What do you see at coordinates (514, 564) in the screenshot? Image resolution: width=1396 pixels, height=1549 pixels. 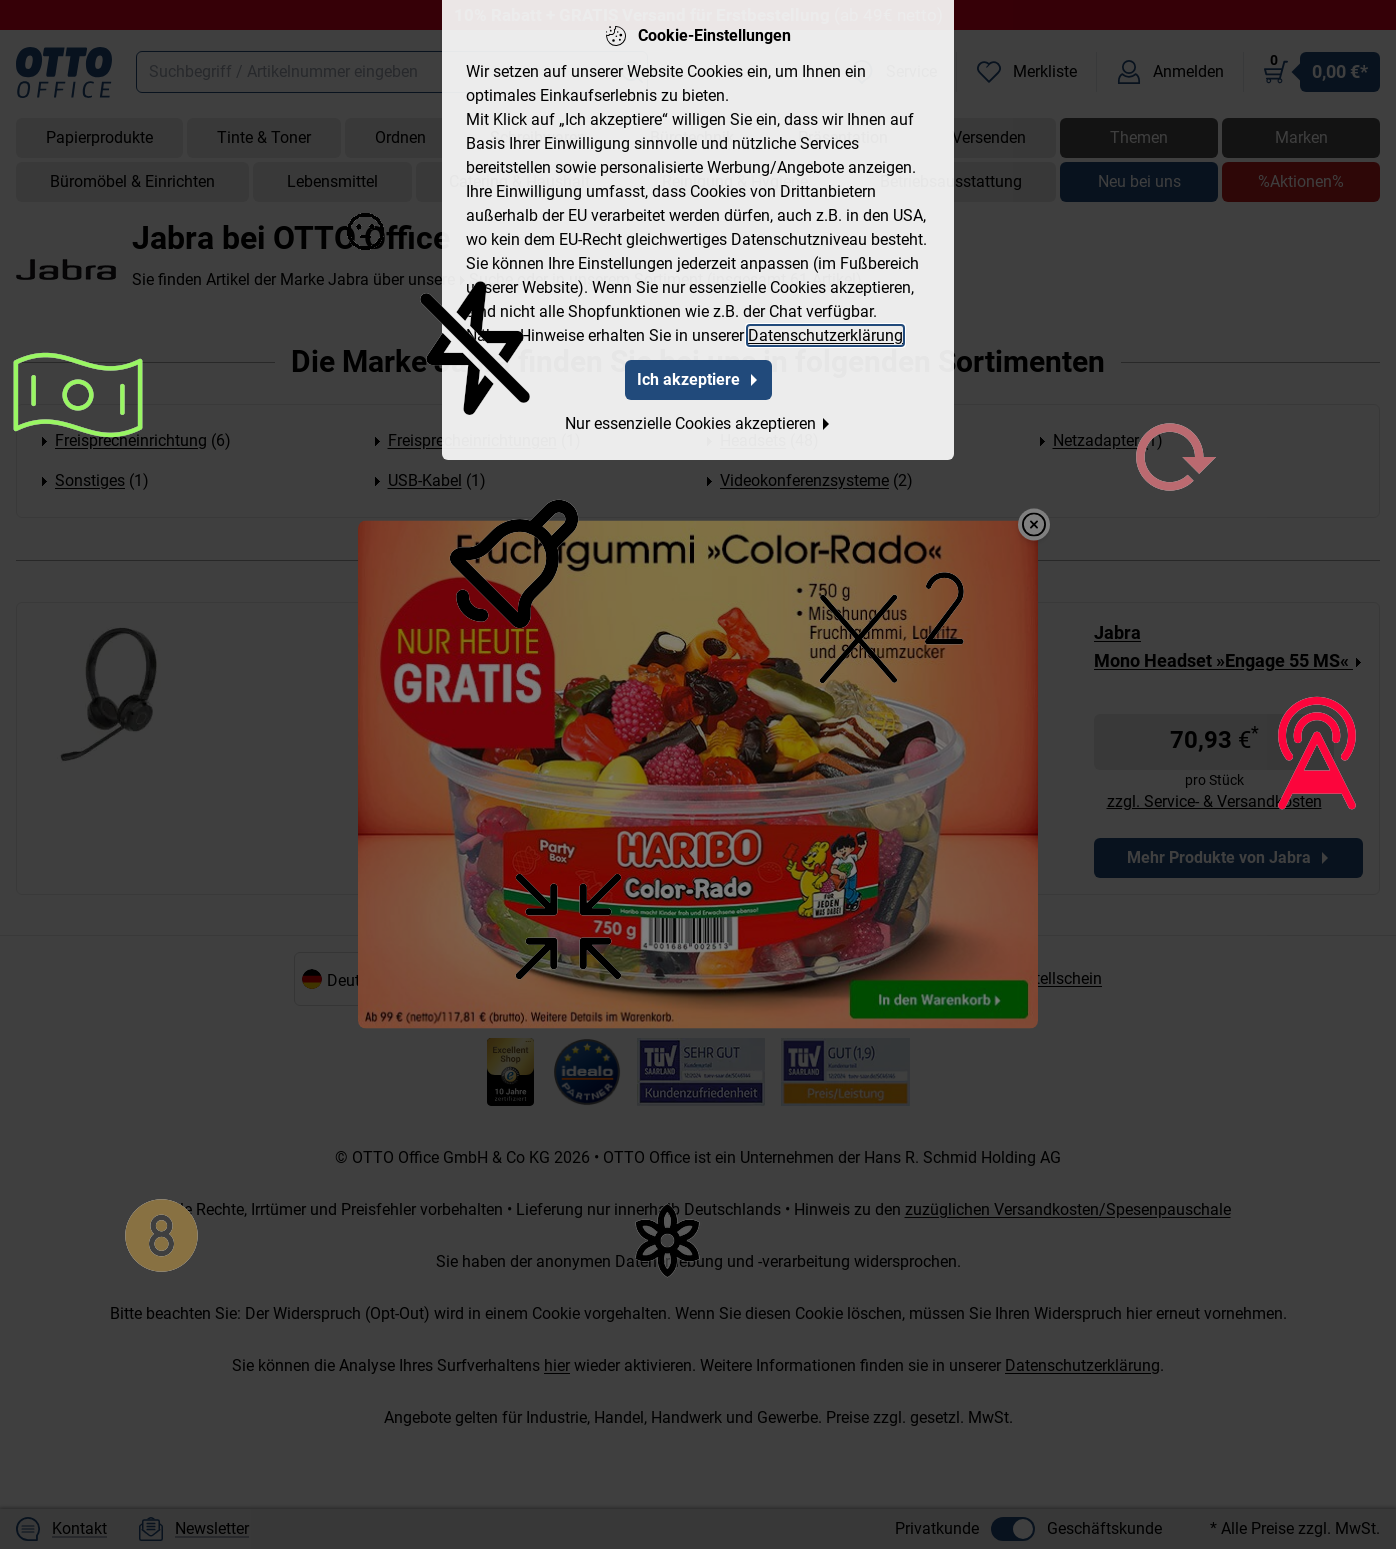 I see `view school notifications or alerts` at bounding box center [514, 564].